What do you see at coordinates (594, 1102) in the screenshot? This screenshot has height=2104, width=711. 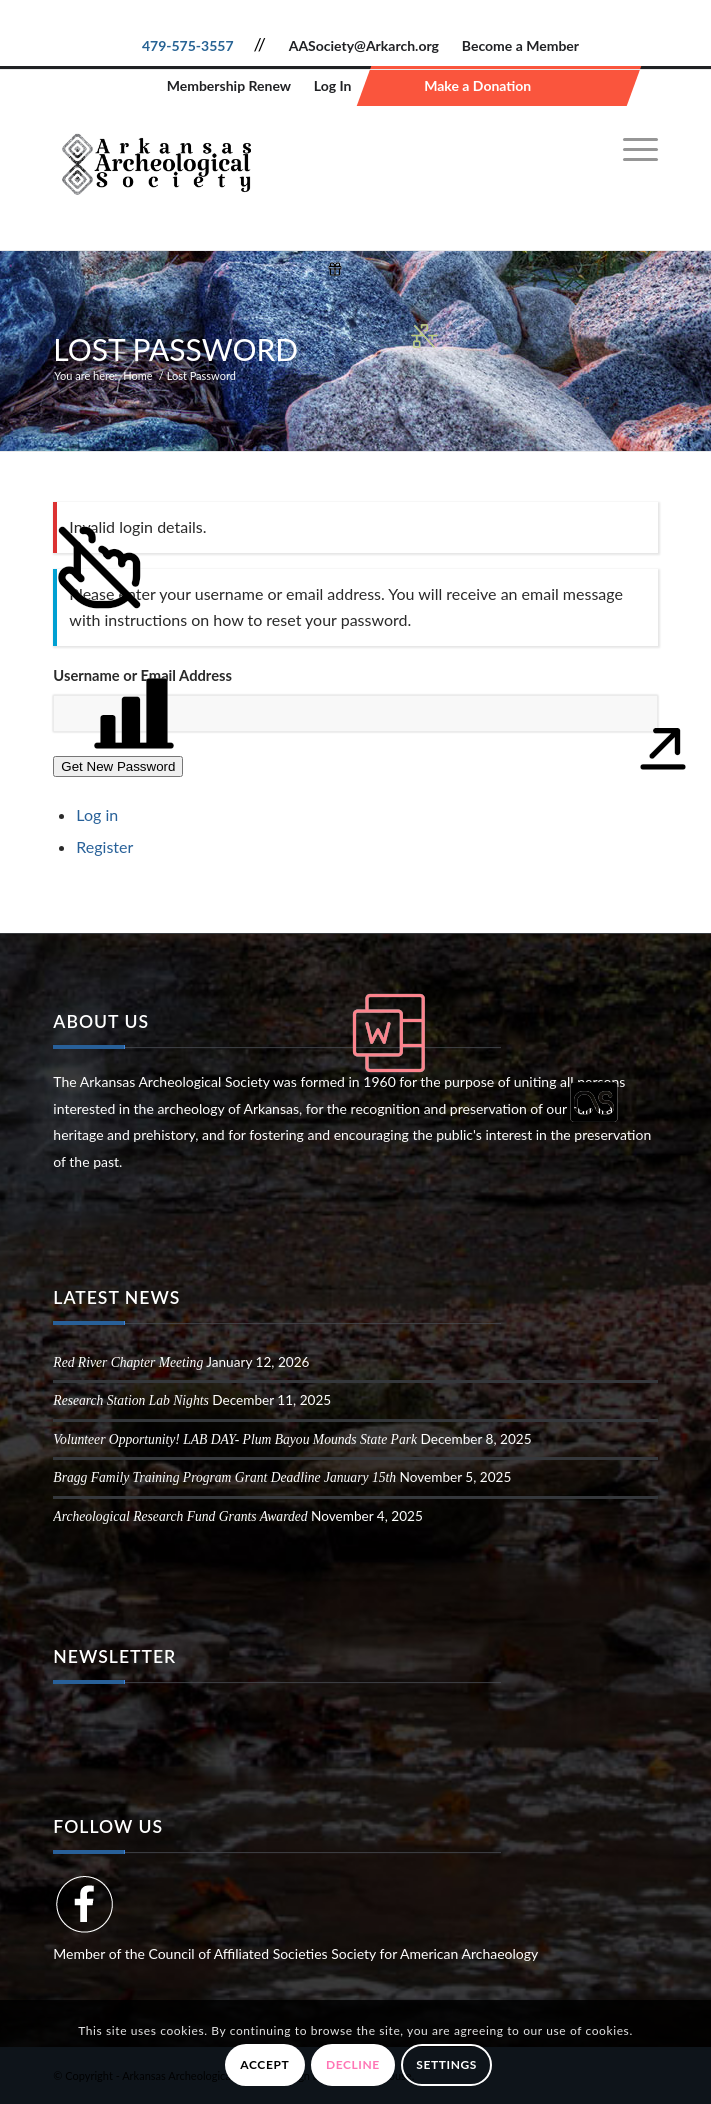 I see `open Last.fm app or website` at bounding box center [594, 1102].